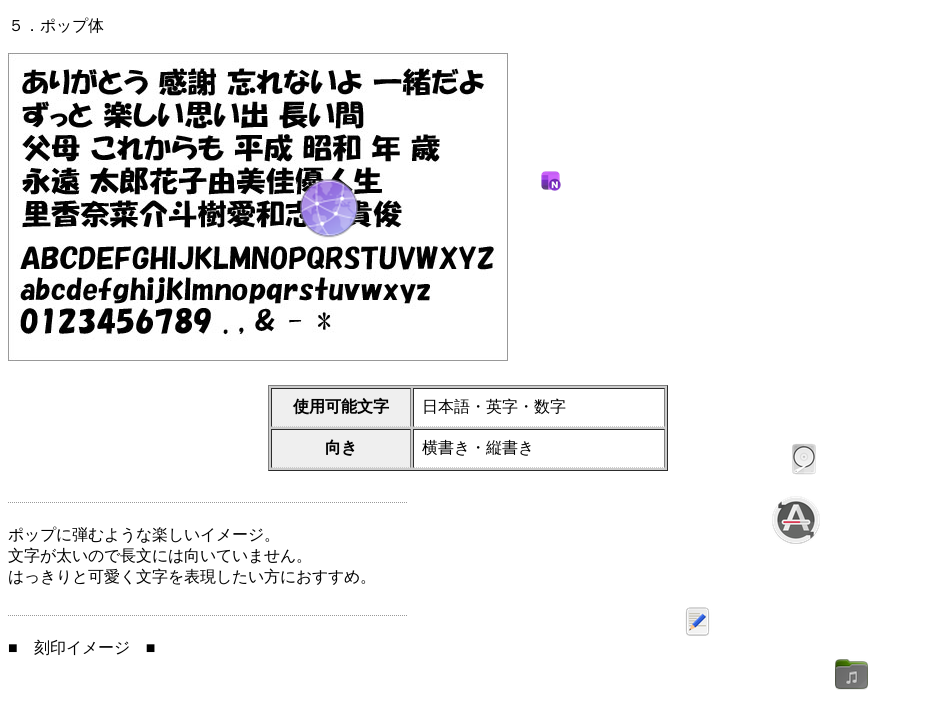 The height and width of the screenshot is (727, 936). I want to click on open the text editor app, so click(697, 621).